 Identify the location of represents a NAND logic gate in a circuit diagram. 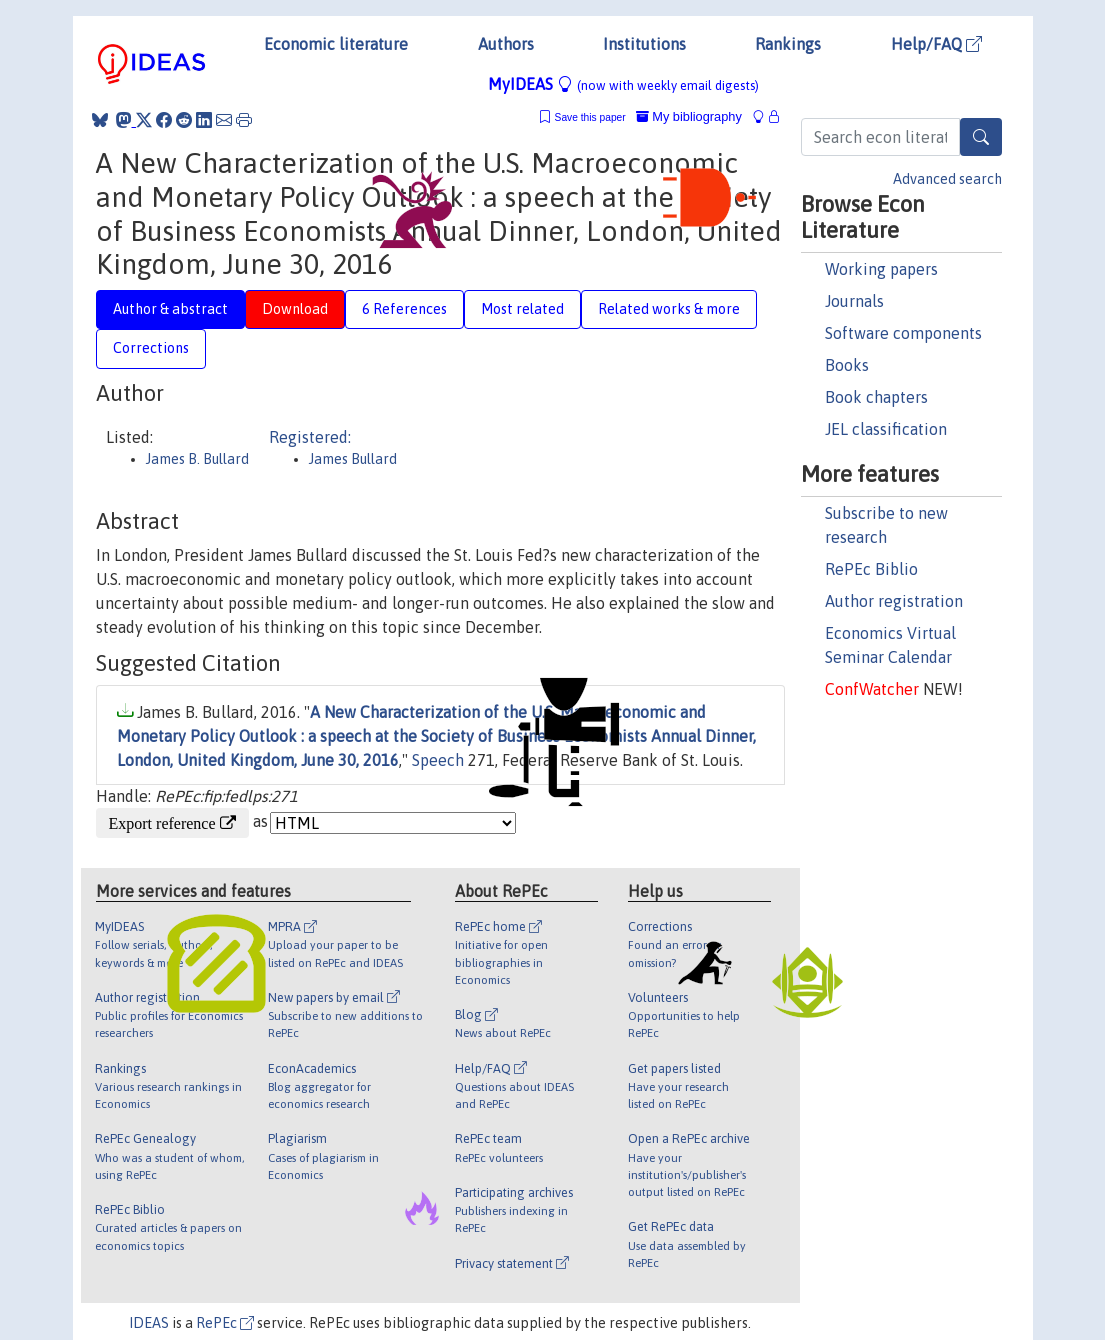
(709, 197).